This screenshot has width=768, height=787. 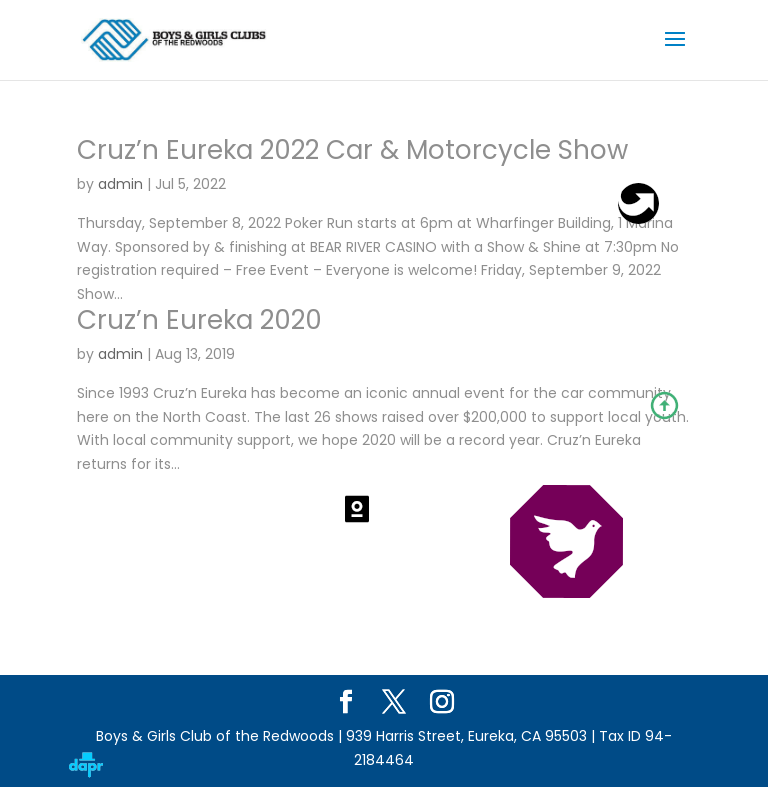 I want to click on scroll to top of page, so click(x=664, y=405).